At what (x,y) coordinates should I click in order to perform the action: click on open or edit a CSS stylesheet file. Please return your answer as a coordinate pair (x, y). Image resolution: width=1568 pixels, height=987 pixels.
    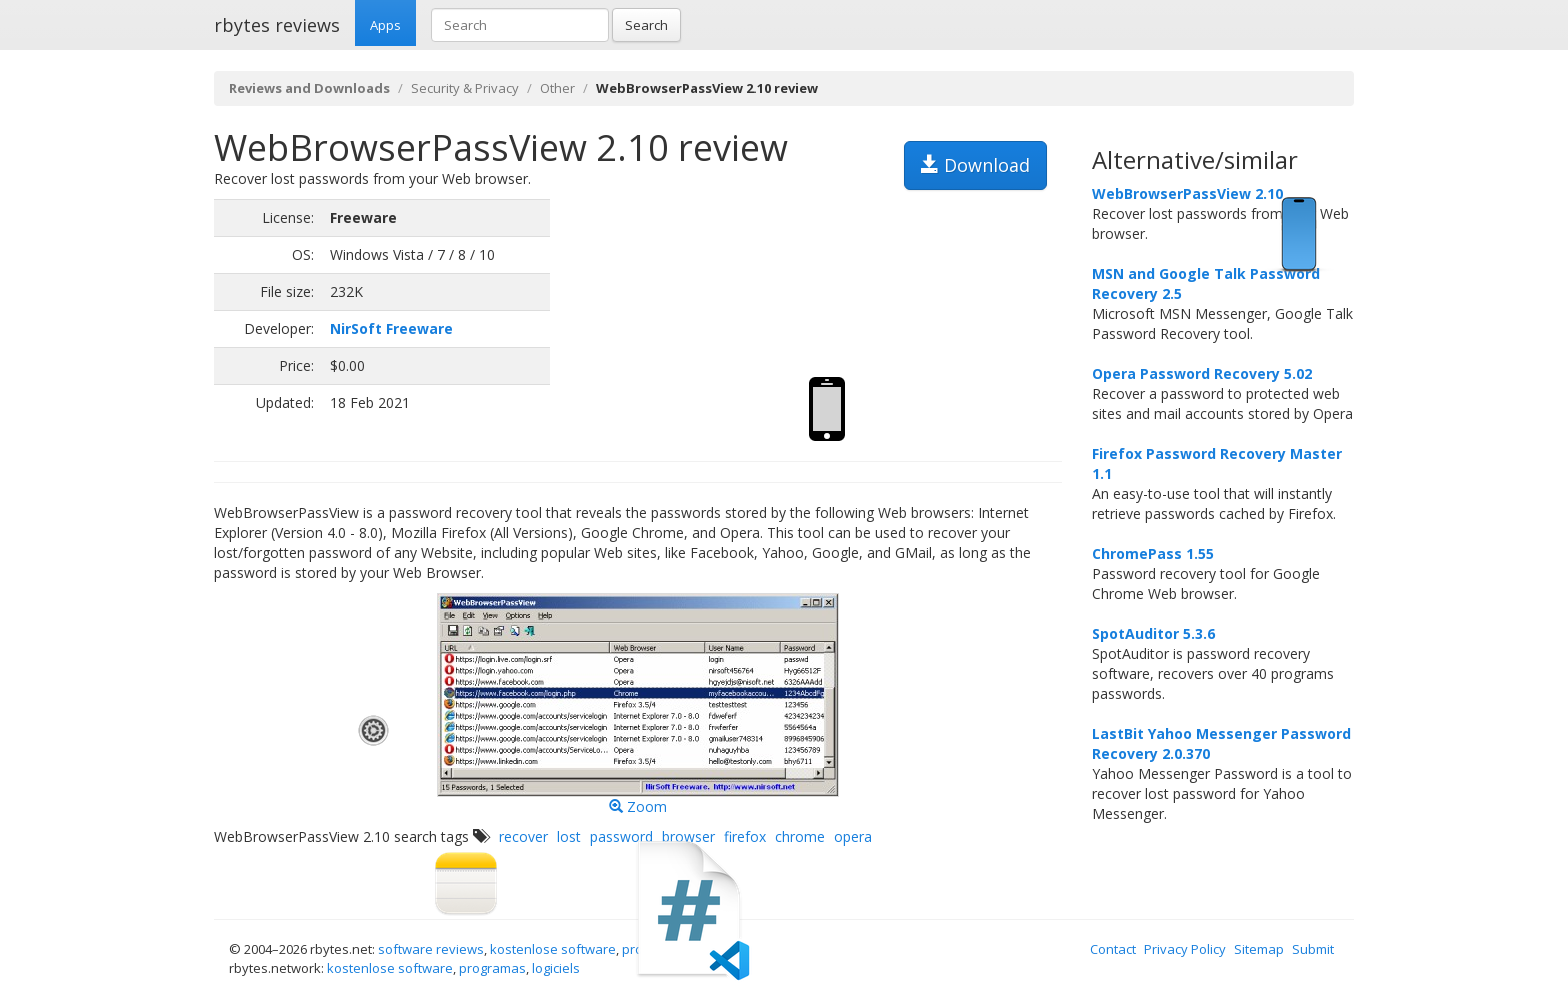
    Looking at the image, I should click on (689, 911).